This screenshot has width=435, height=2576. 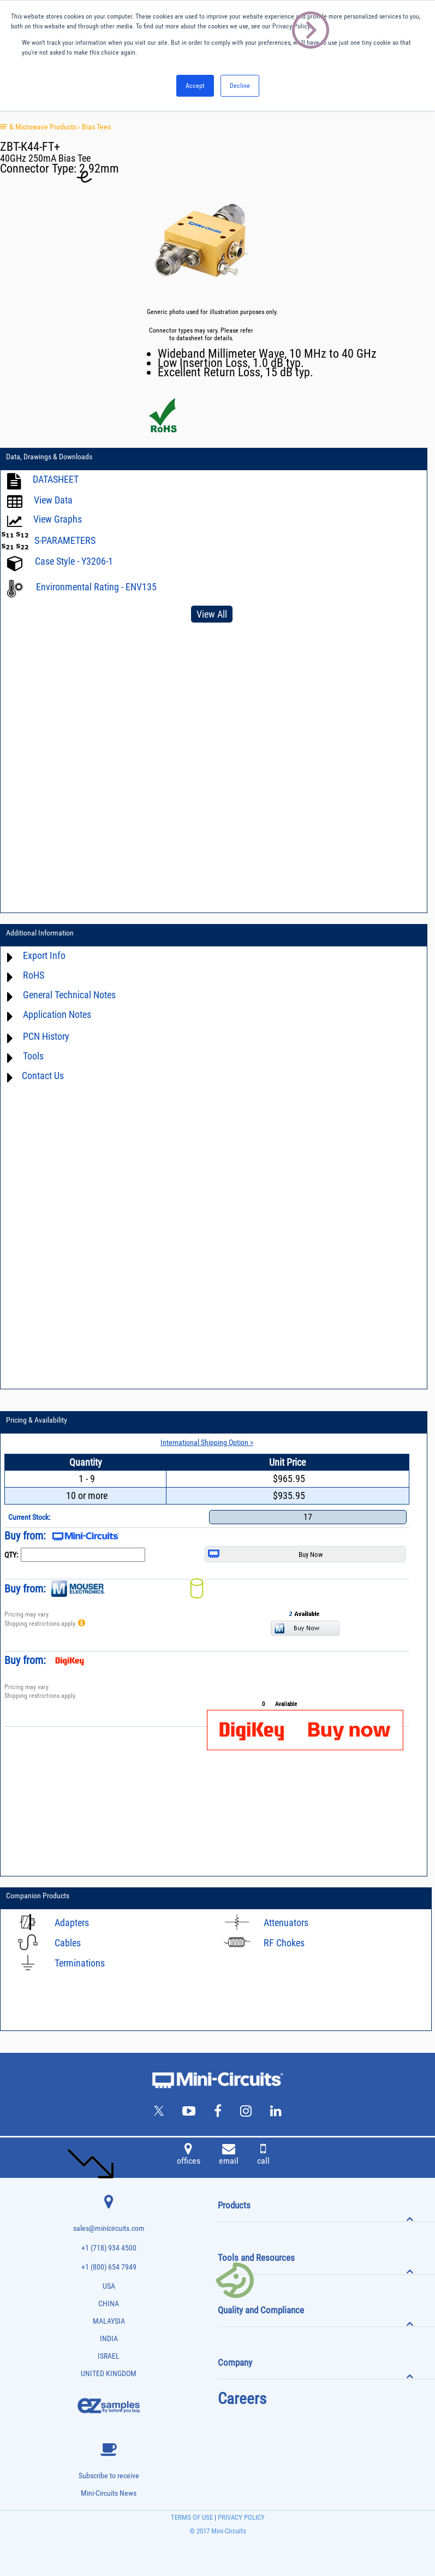 I want to click on ember.js framework logo, so click(x=84, y=176).